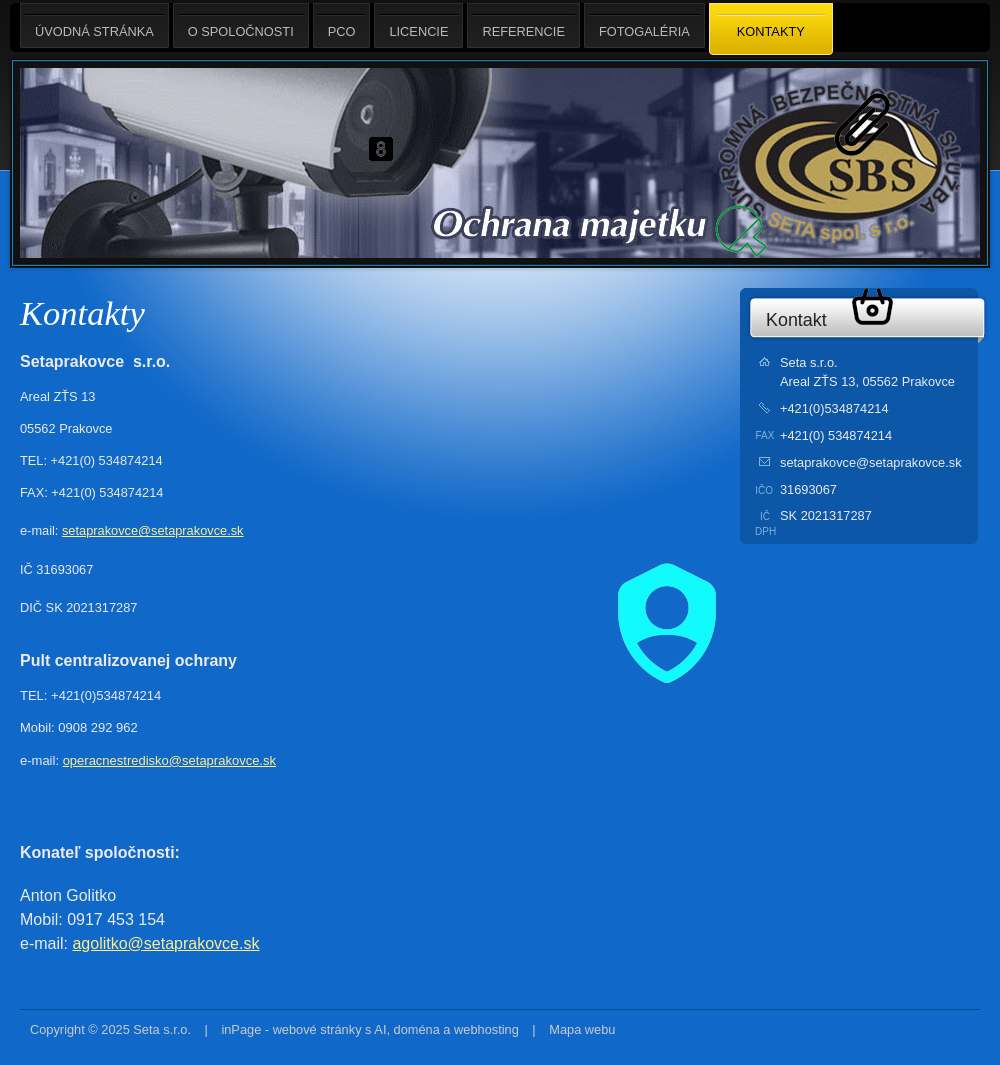 The height and width of the screenshot is (1065, 1000). What do you see at coordinates (872, 306) in the screenshot?
I see `view your shopping basket` at bounding box center [872, 306].